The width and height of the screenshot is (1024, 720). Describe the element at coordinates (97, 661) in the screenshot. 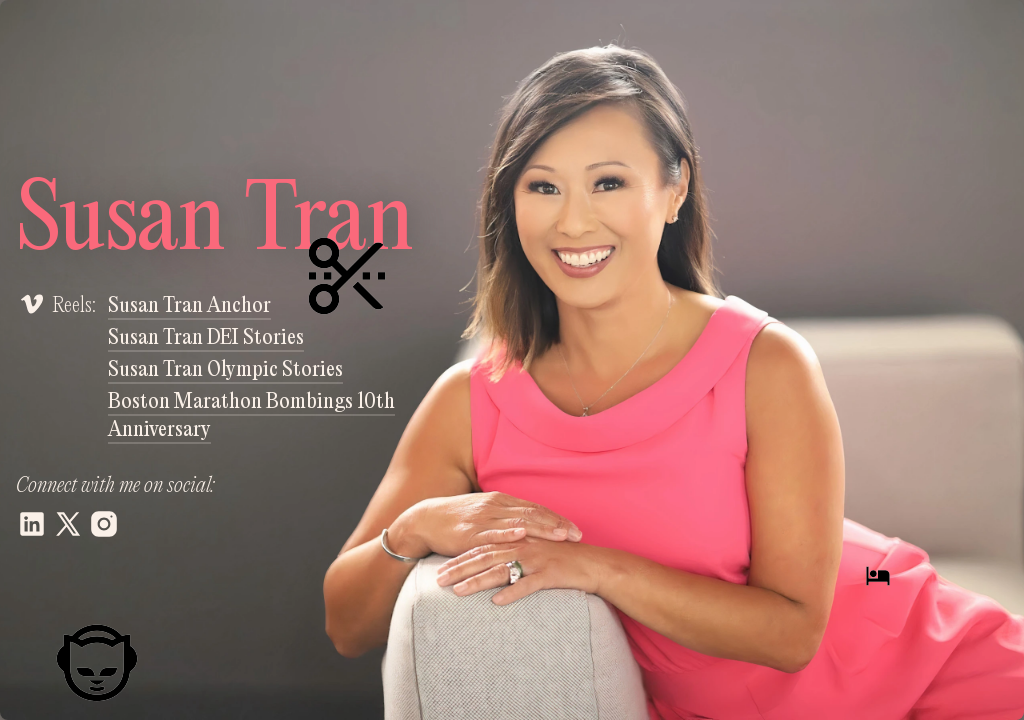

I see `open napster music streaming app` at that location.